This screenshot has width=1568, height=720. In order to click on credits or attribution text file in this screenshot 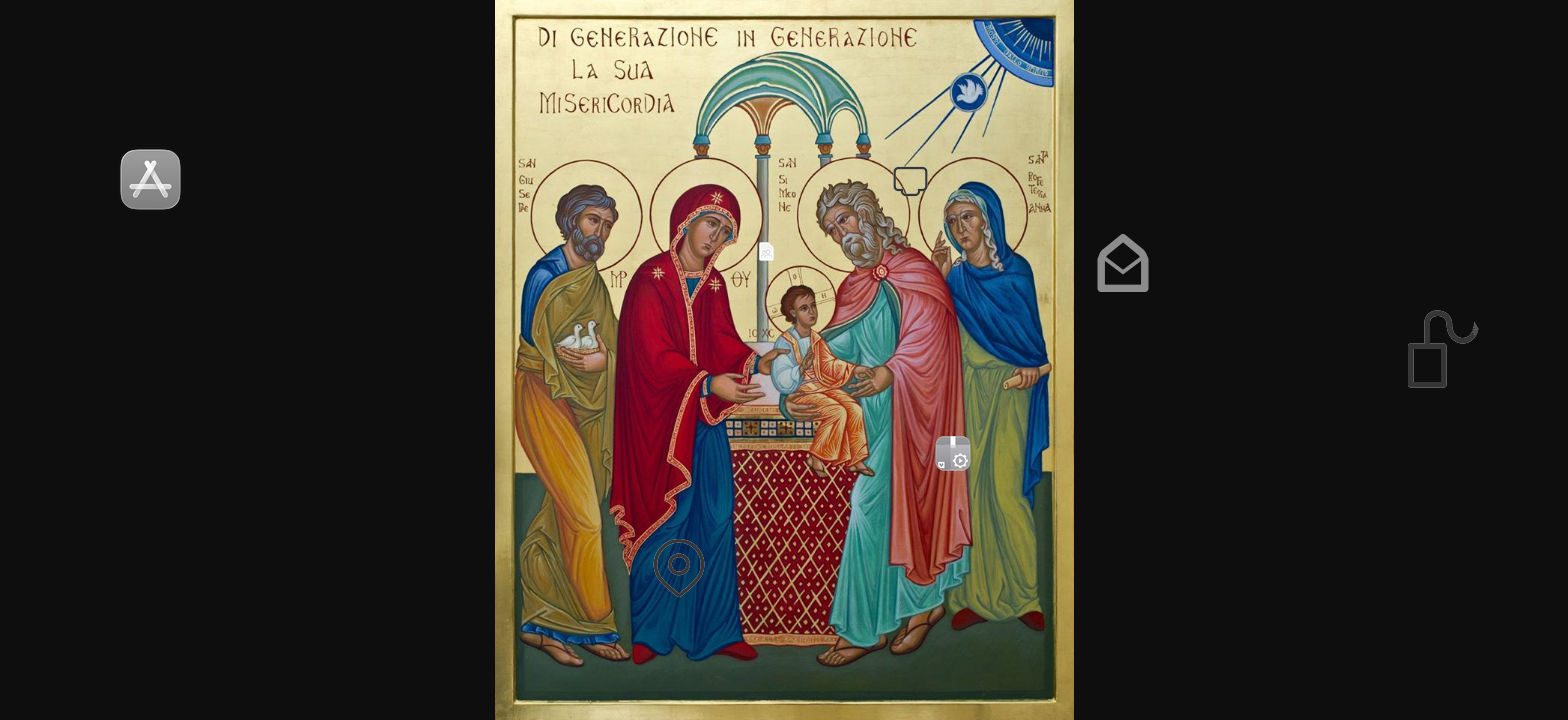, I will do `click(766, 251)`.